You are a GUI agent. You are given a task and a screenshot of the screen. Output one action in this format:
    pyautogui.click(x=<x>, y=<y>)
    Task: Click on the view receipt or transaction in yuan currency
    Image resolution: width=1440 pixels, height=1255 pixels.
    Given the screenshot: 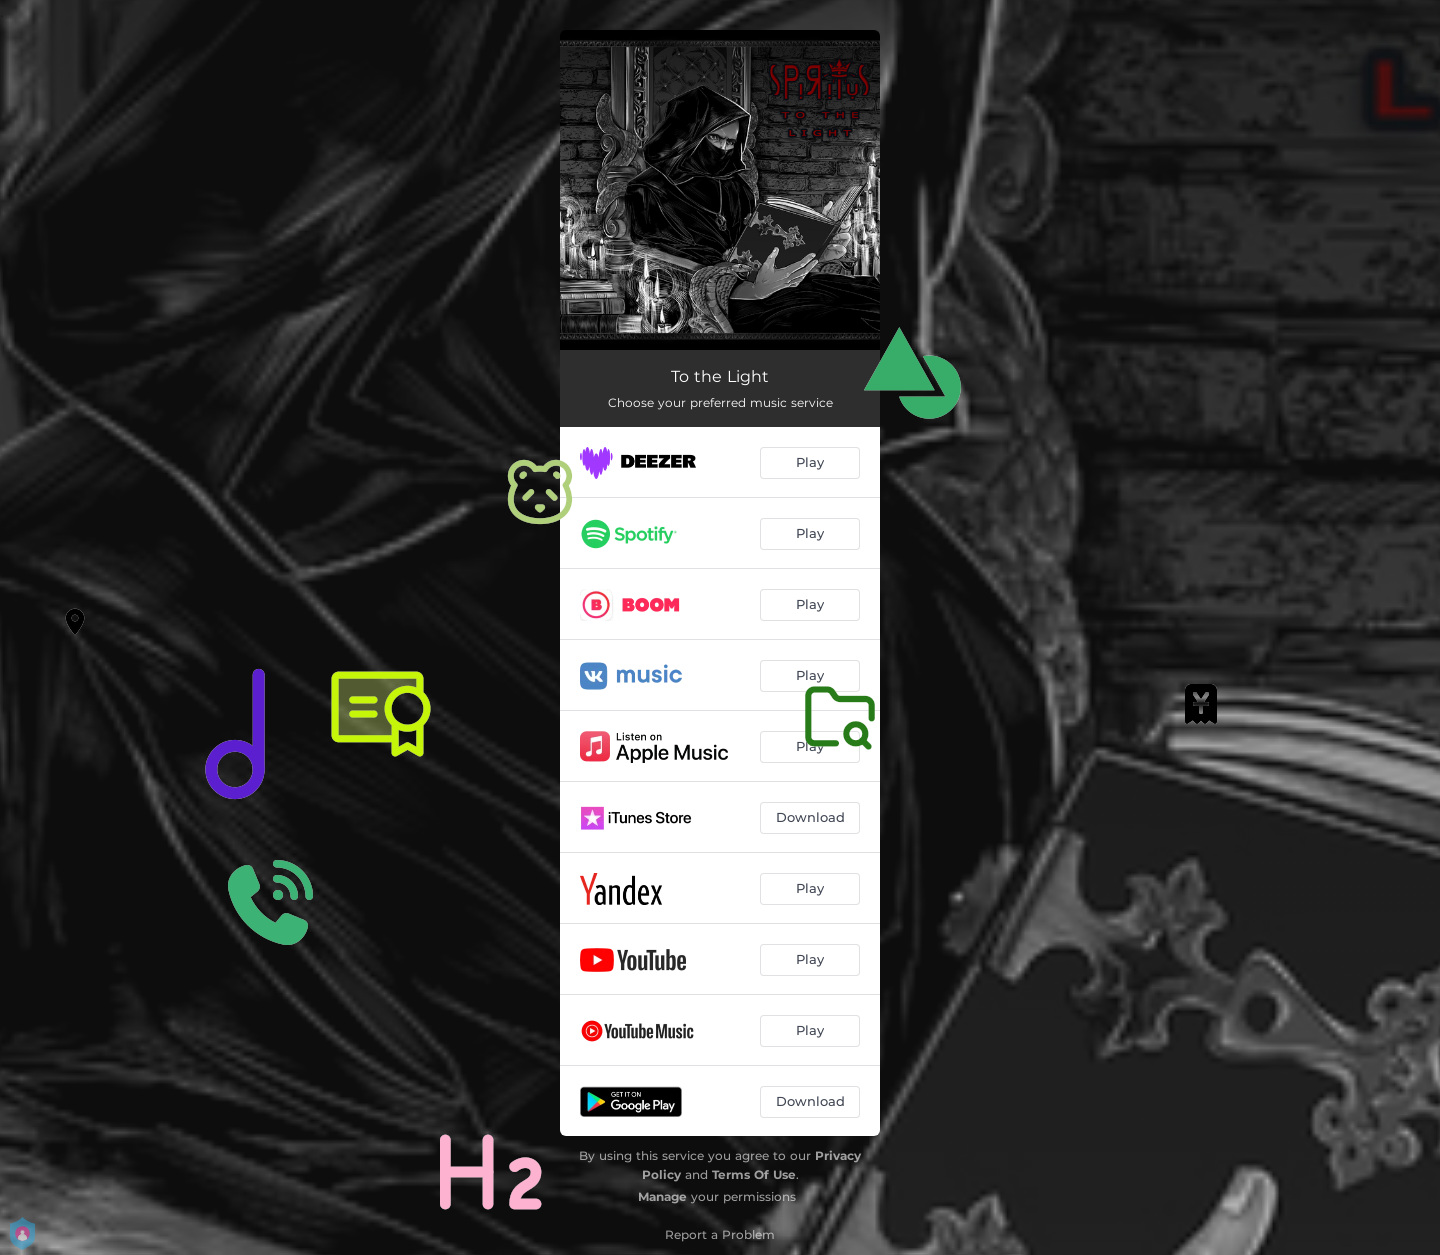 What is the action you would take?
    pyautogui.click(x=1201, y=704)
    